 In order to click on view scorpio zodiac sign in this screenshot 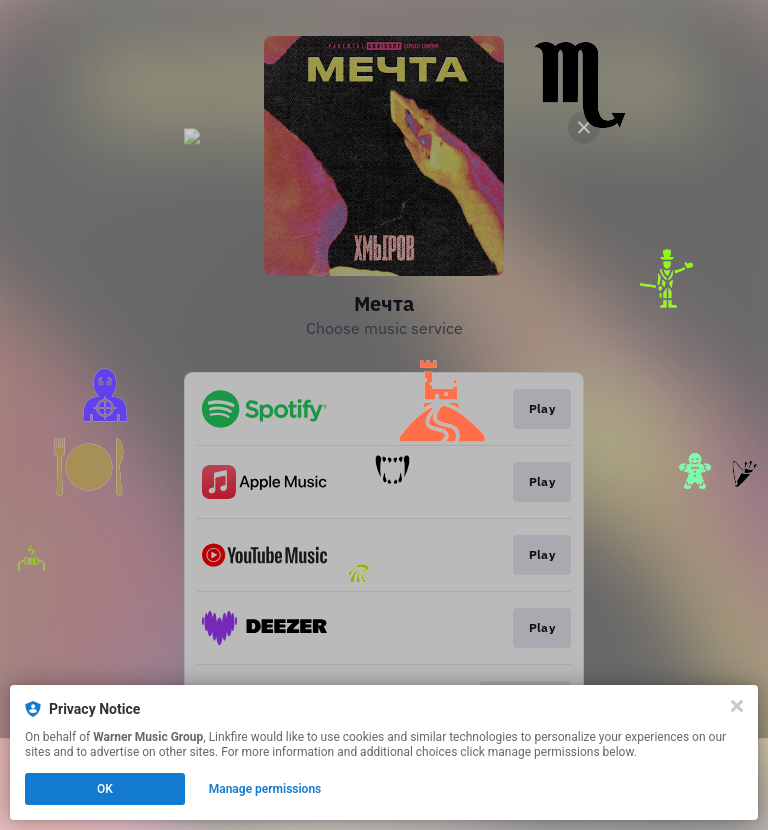, I will do `click(579, 86)`.